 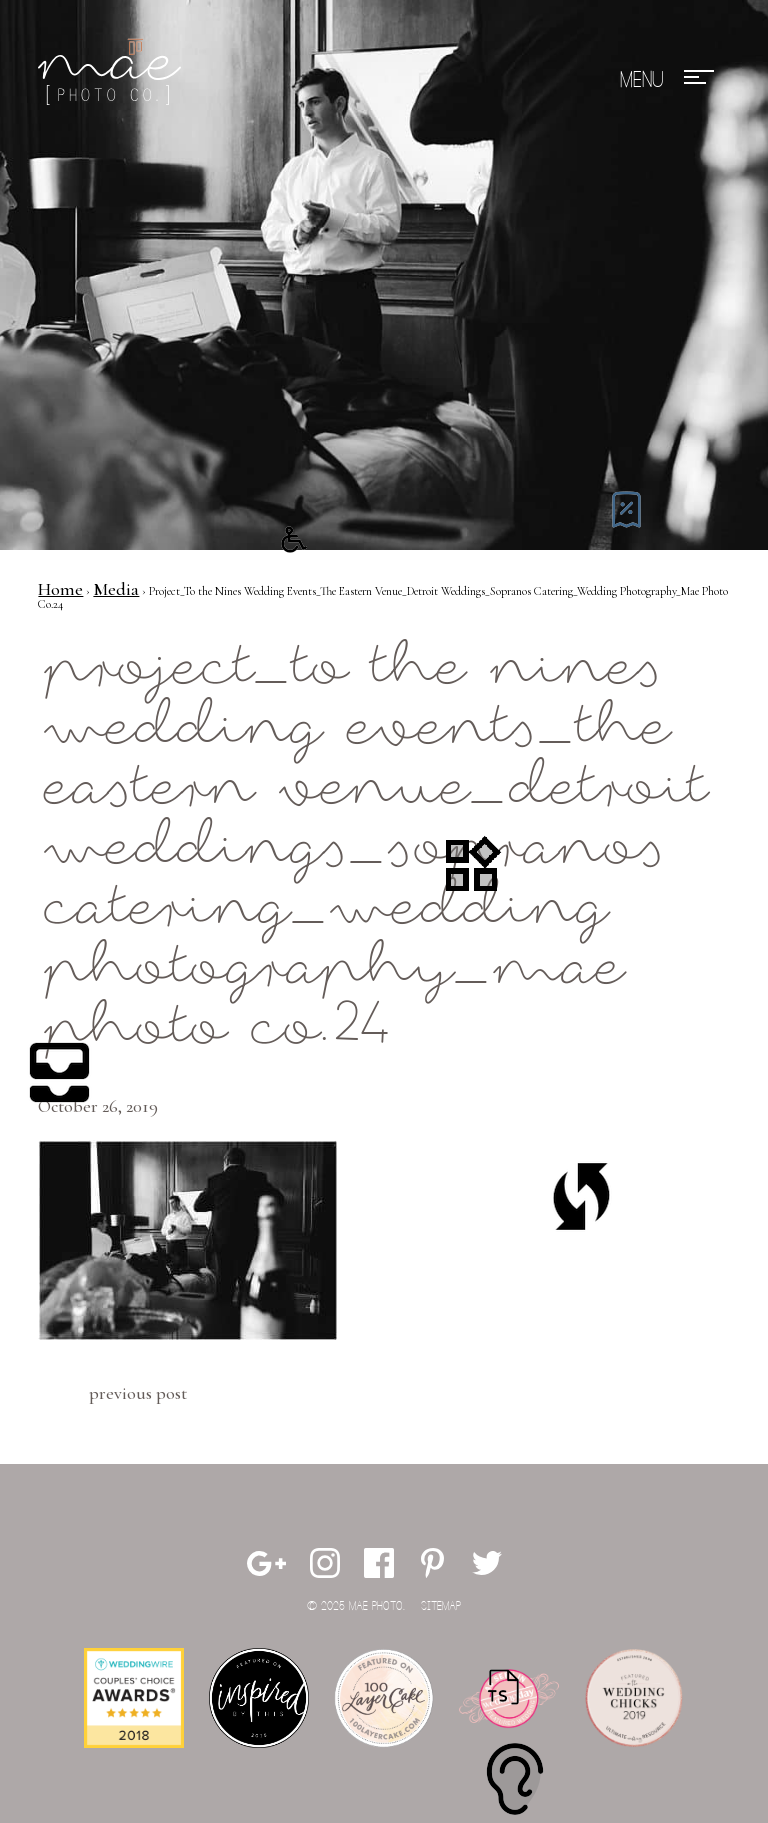 What do you see at coordinates (581, 1196) in the screenshot?
I see `initiate wifi protected setup (WPS) connection` at bounding box center [581, 1196].